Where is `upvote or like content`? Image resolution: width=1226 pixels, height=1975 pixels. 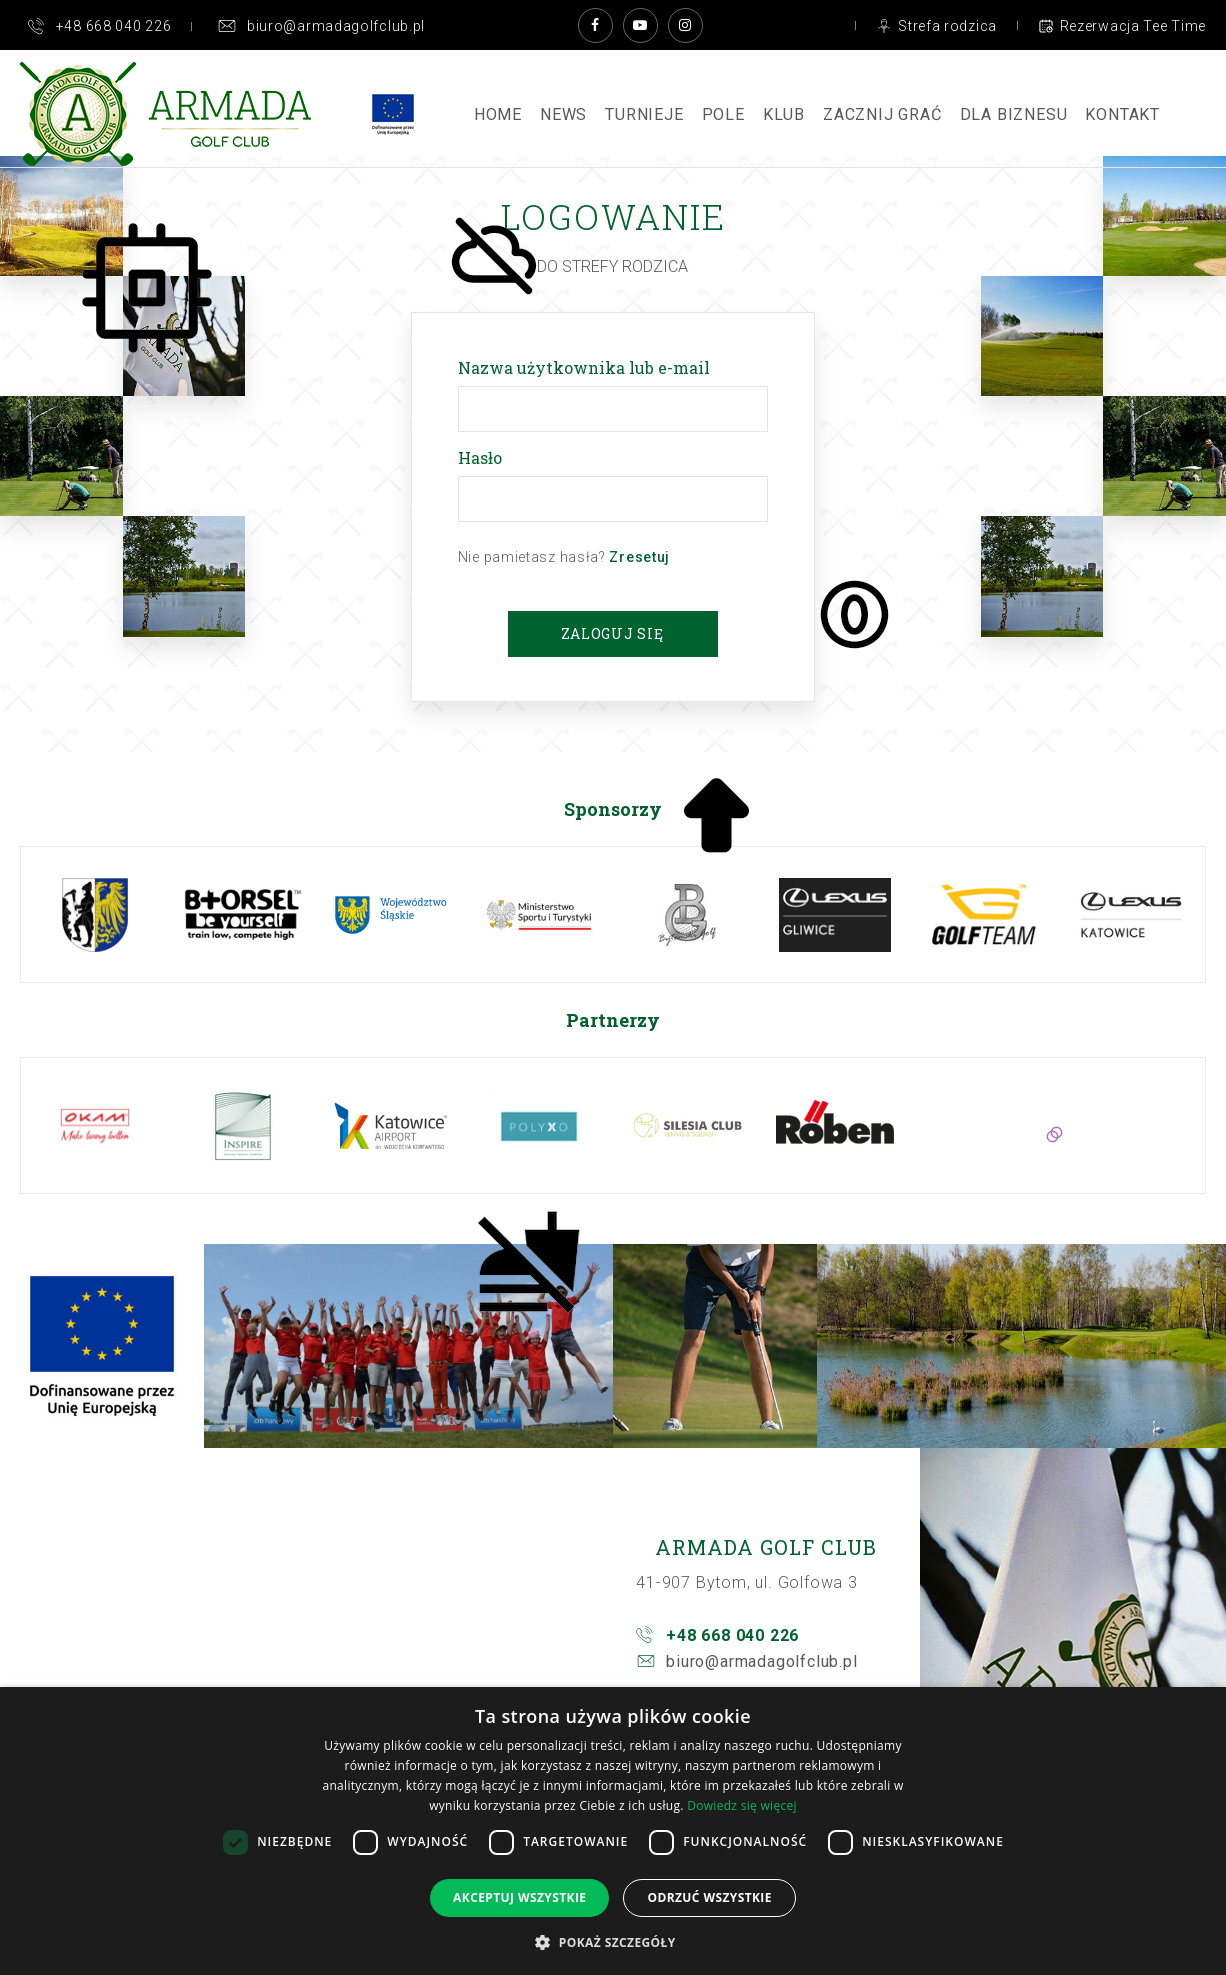 upvote or like content is located at coordinates (716, 814).